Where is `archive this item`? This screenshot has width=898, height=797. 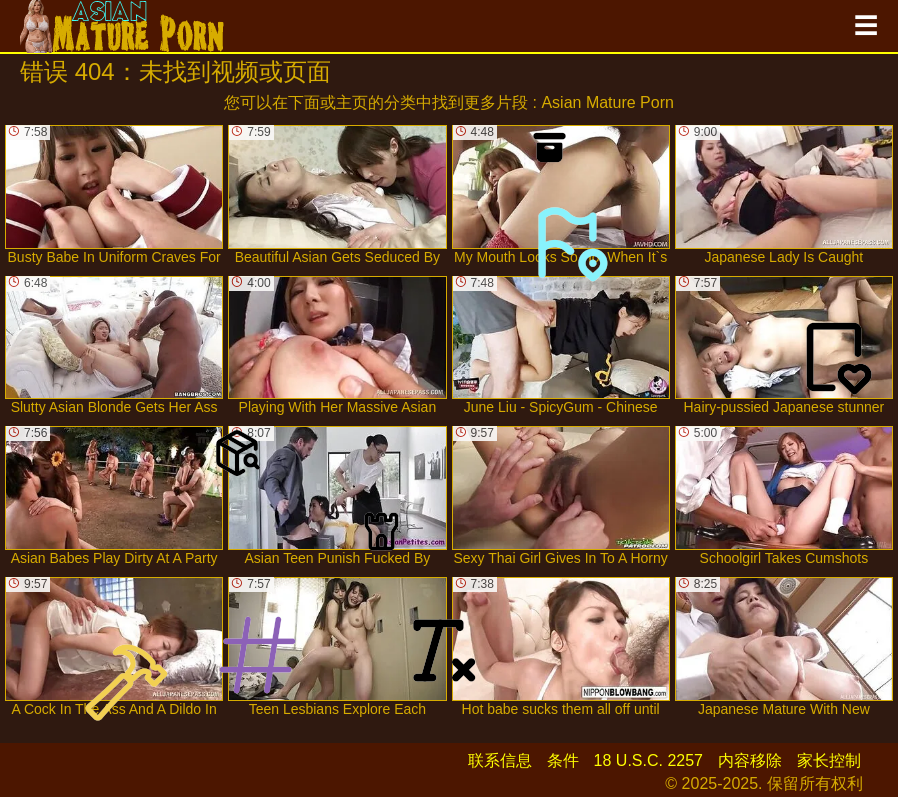 archive this item is located at coordinates (549, 147).